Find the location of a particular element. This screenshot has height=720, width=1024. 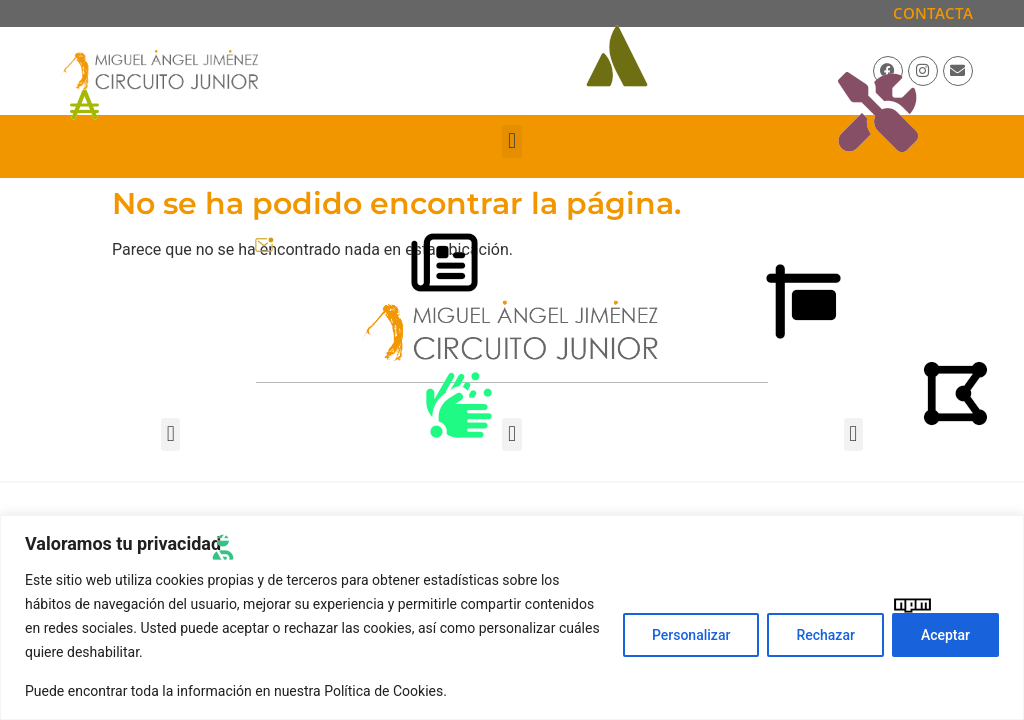

access settings or configuration options is located at coordinates (878, 112).